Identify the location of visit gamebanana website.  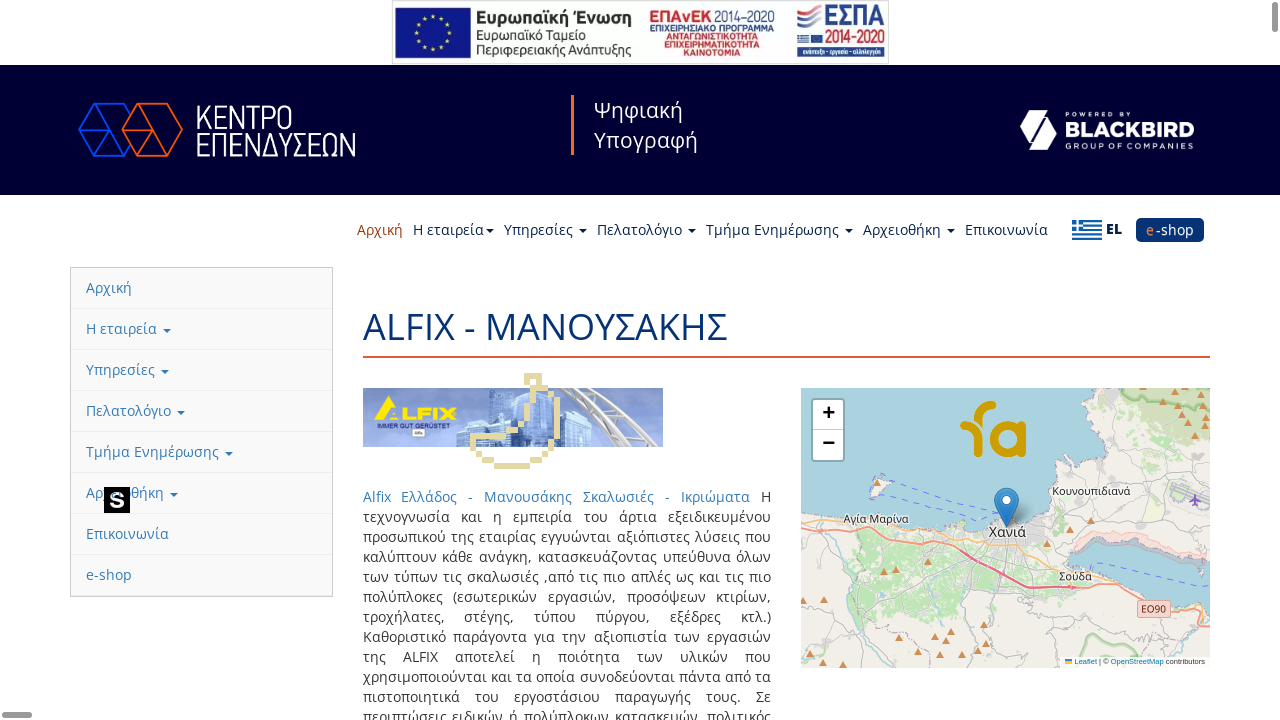
(515, 421).